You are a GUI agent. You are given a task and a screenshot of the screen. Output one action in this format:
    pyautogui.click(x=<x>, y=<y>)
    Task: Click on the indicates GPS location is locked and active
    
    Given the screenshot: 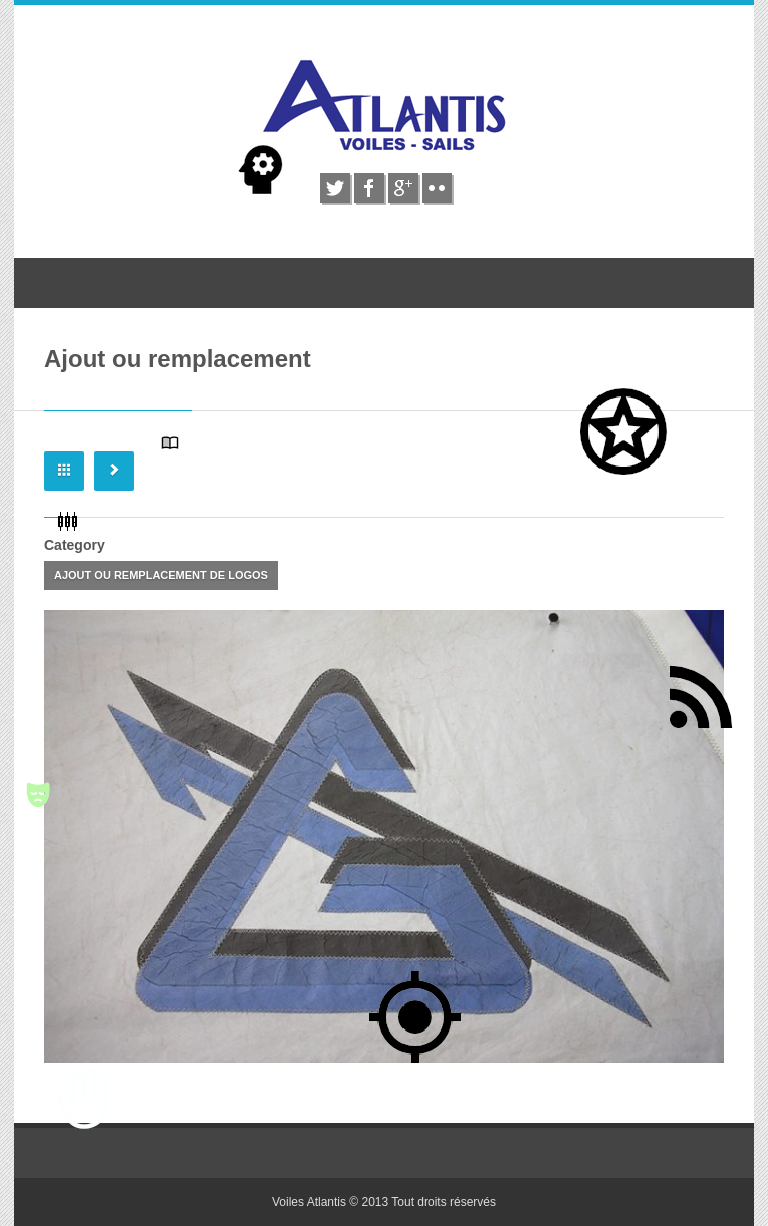 What is the action you would take?
    pyautogui.click(x=415, y=1017)
    